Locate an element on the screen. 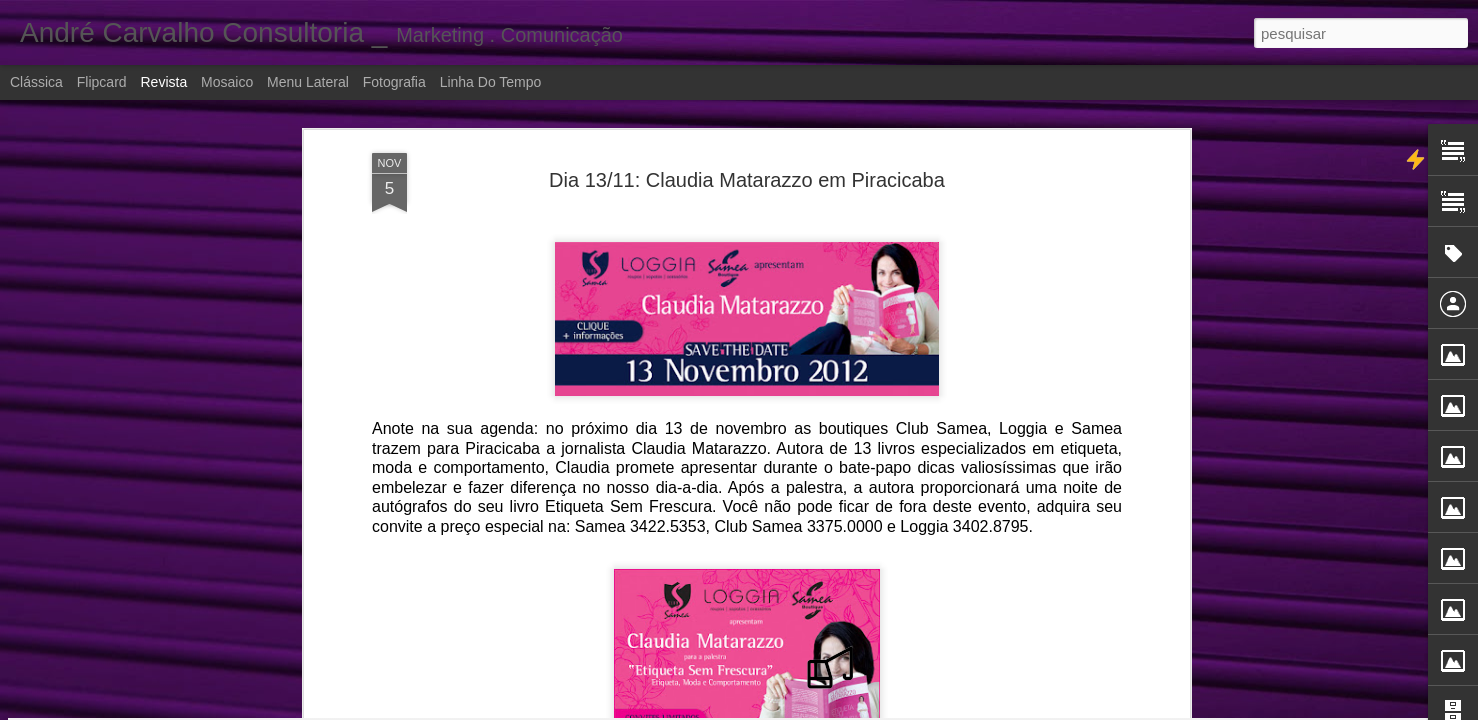 The image size is (1478, 720). indicates flash or lightning mode is enabled is located at coordinates (1415, 159).